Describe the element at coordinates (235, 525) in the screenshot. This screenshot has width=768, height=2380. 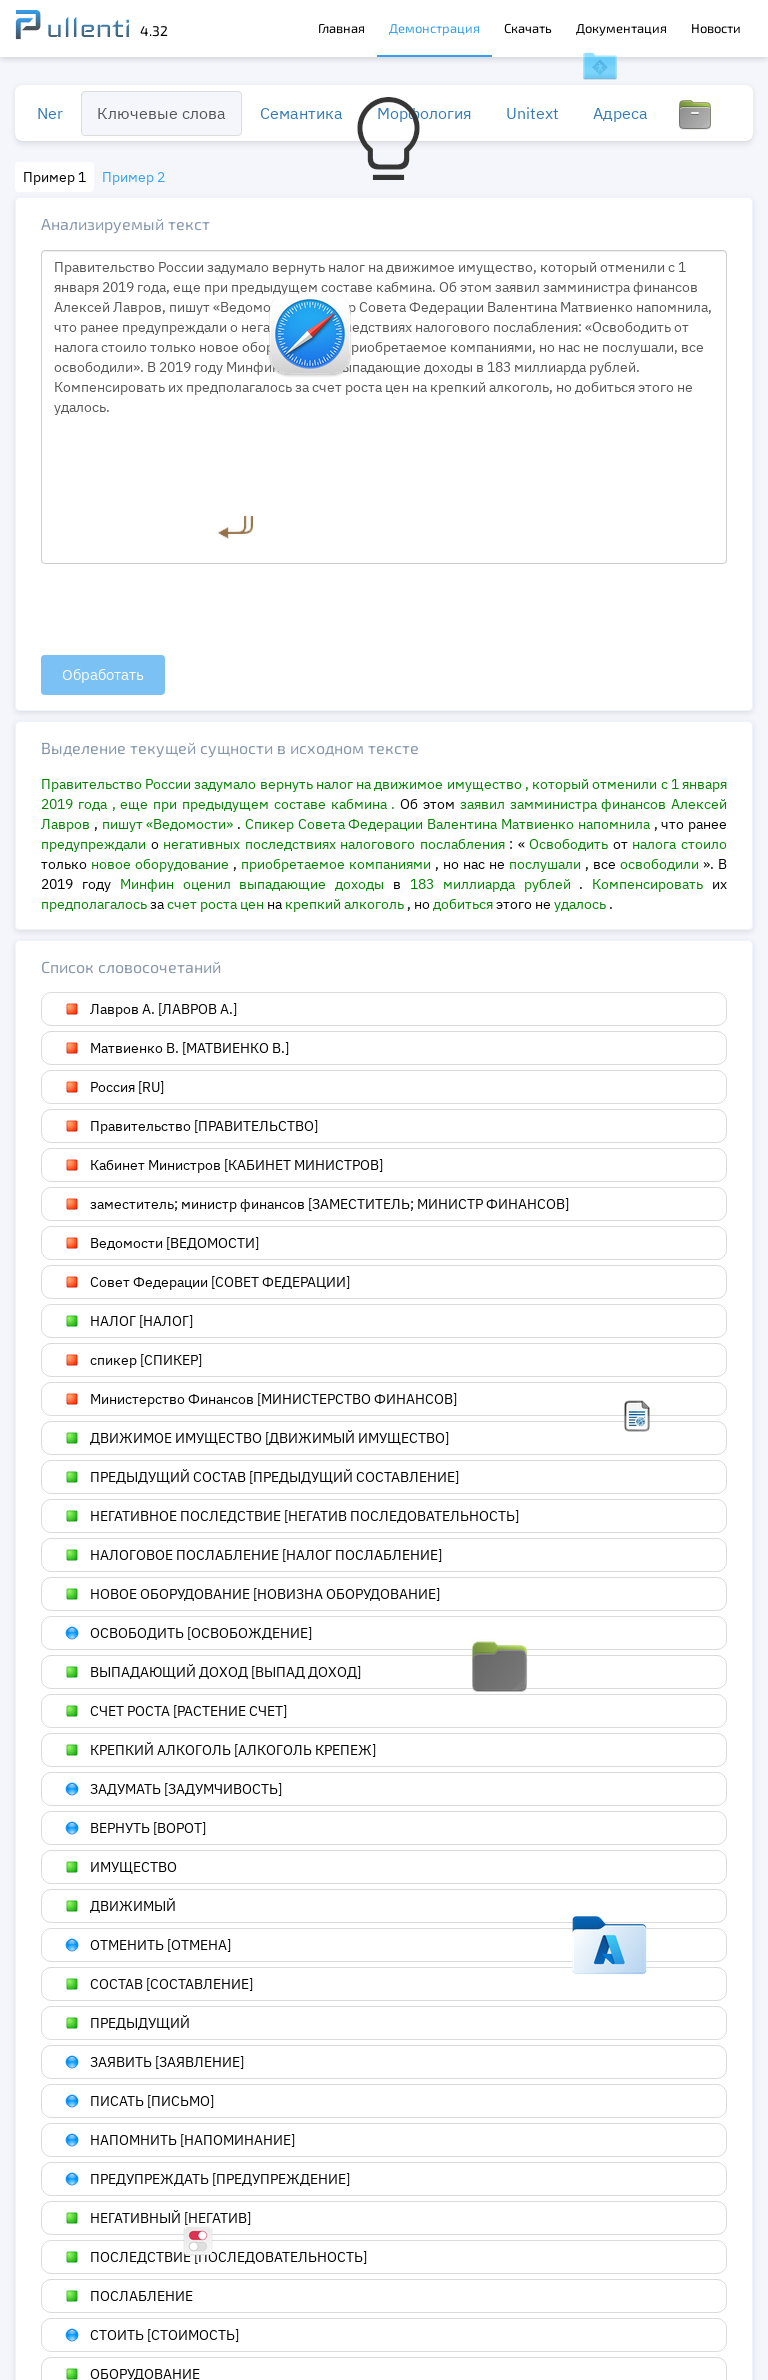
I see `reply to all recipients of an email` at that location.